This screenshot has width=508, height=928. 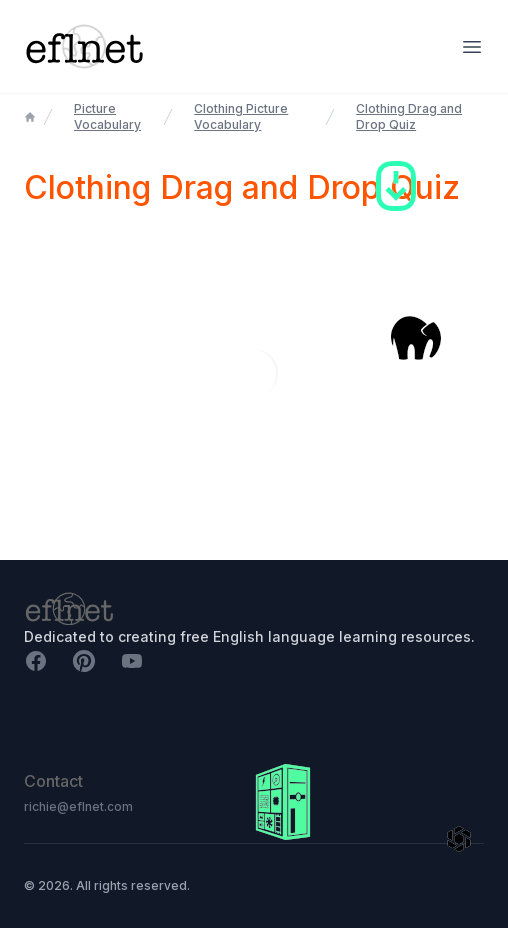 What do you see at coordinates (283, 802) in the screenshot?
I see `visit PCGamingWiki website` at bounding box center [283, 802].